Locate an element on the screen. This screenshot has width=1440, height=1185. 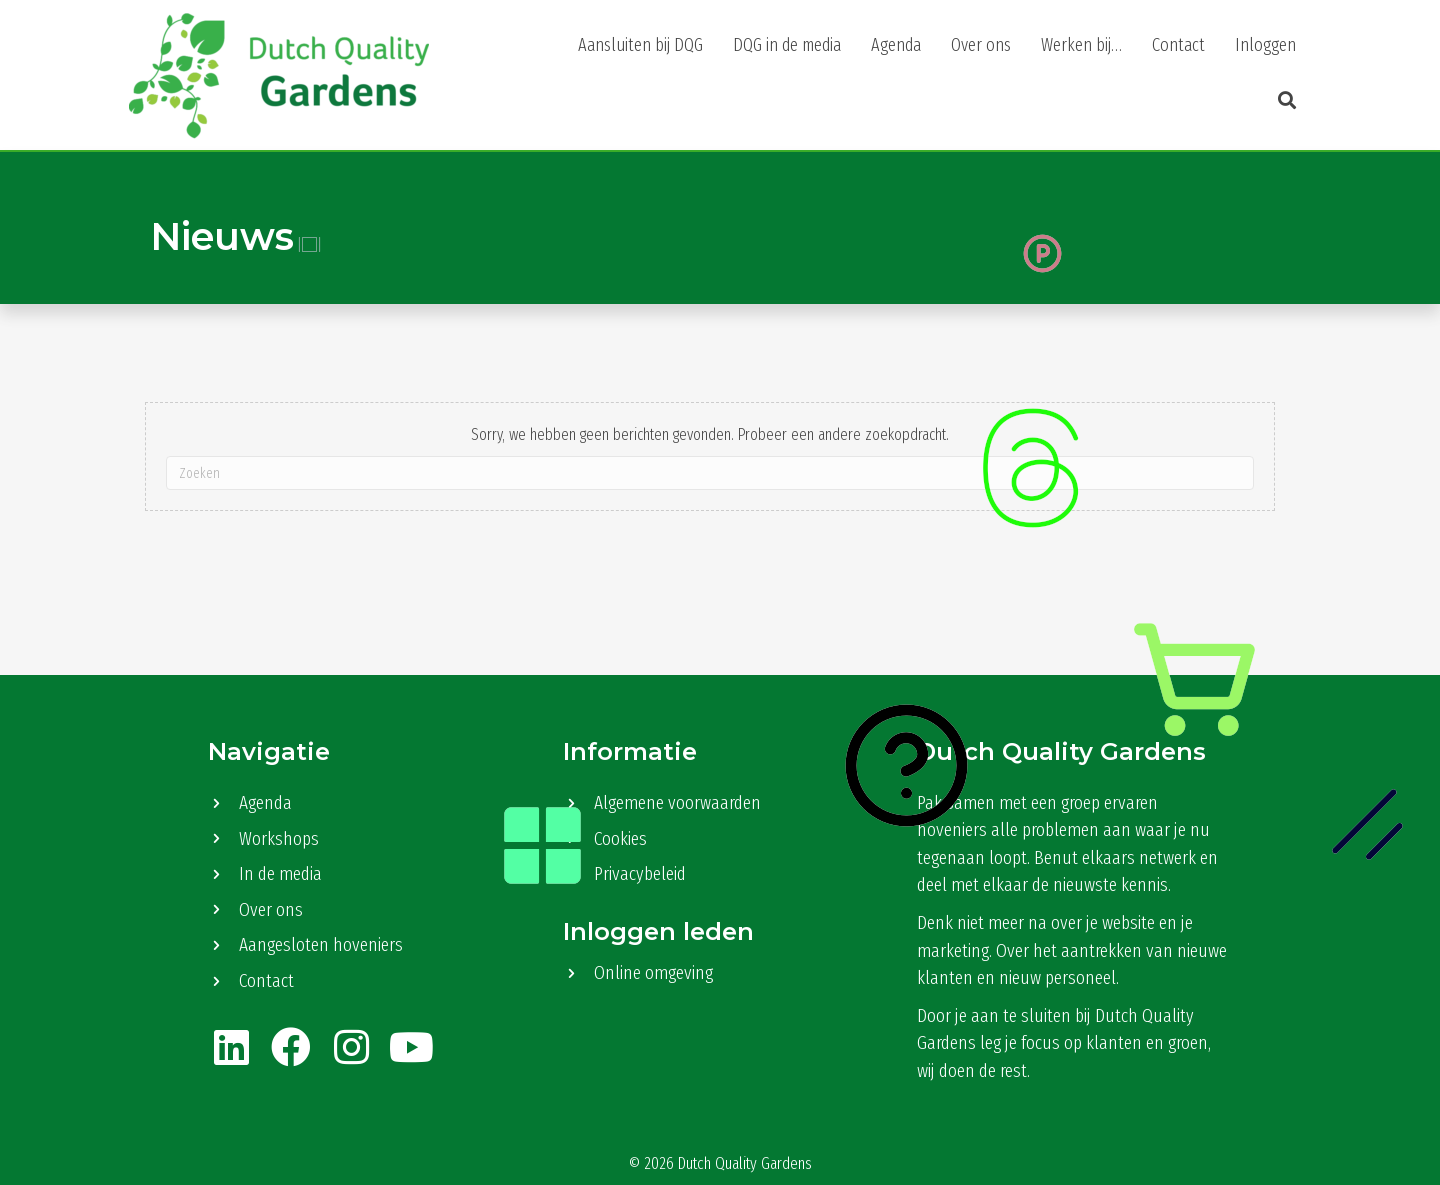
indicates a count or tally of two items is located at coordinates (1369, 826).